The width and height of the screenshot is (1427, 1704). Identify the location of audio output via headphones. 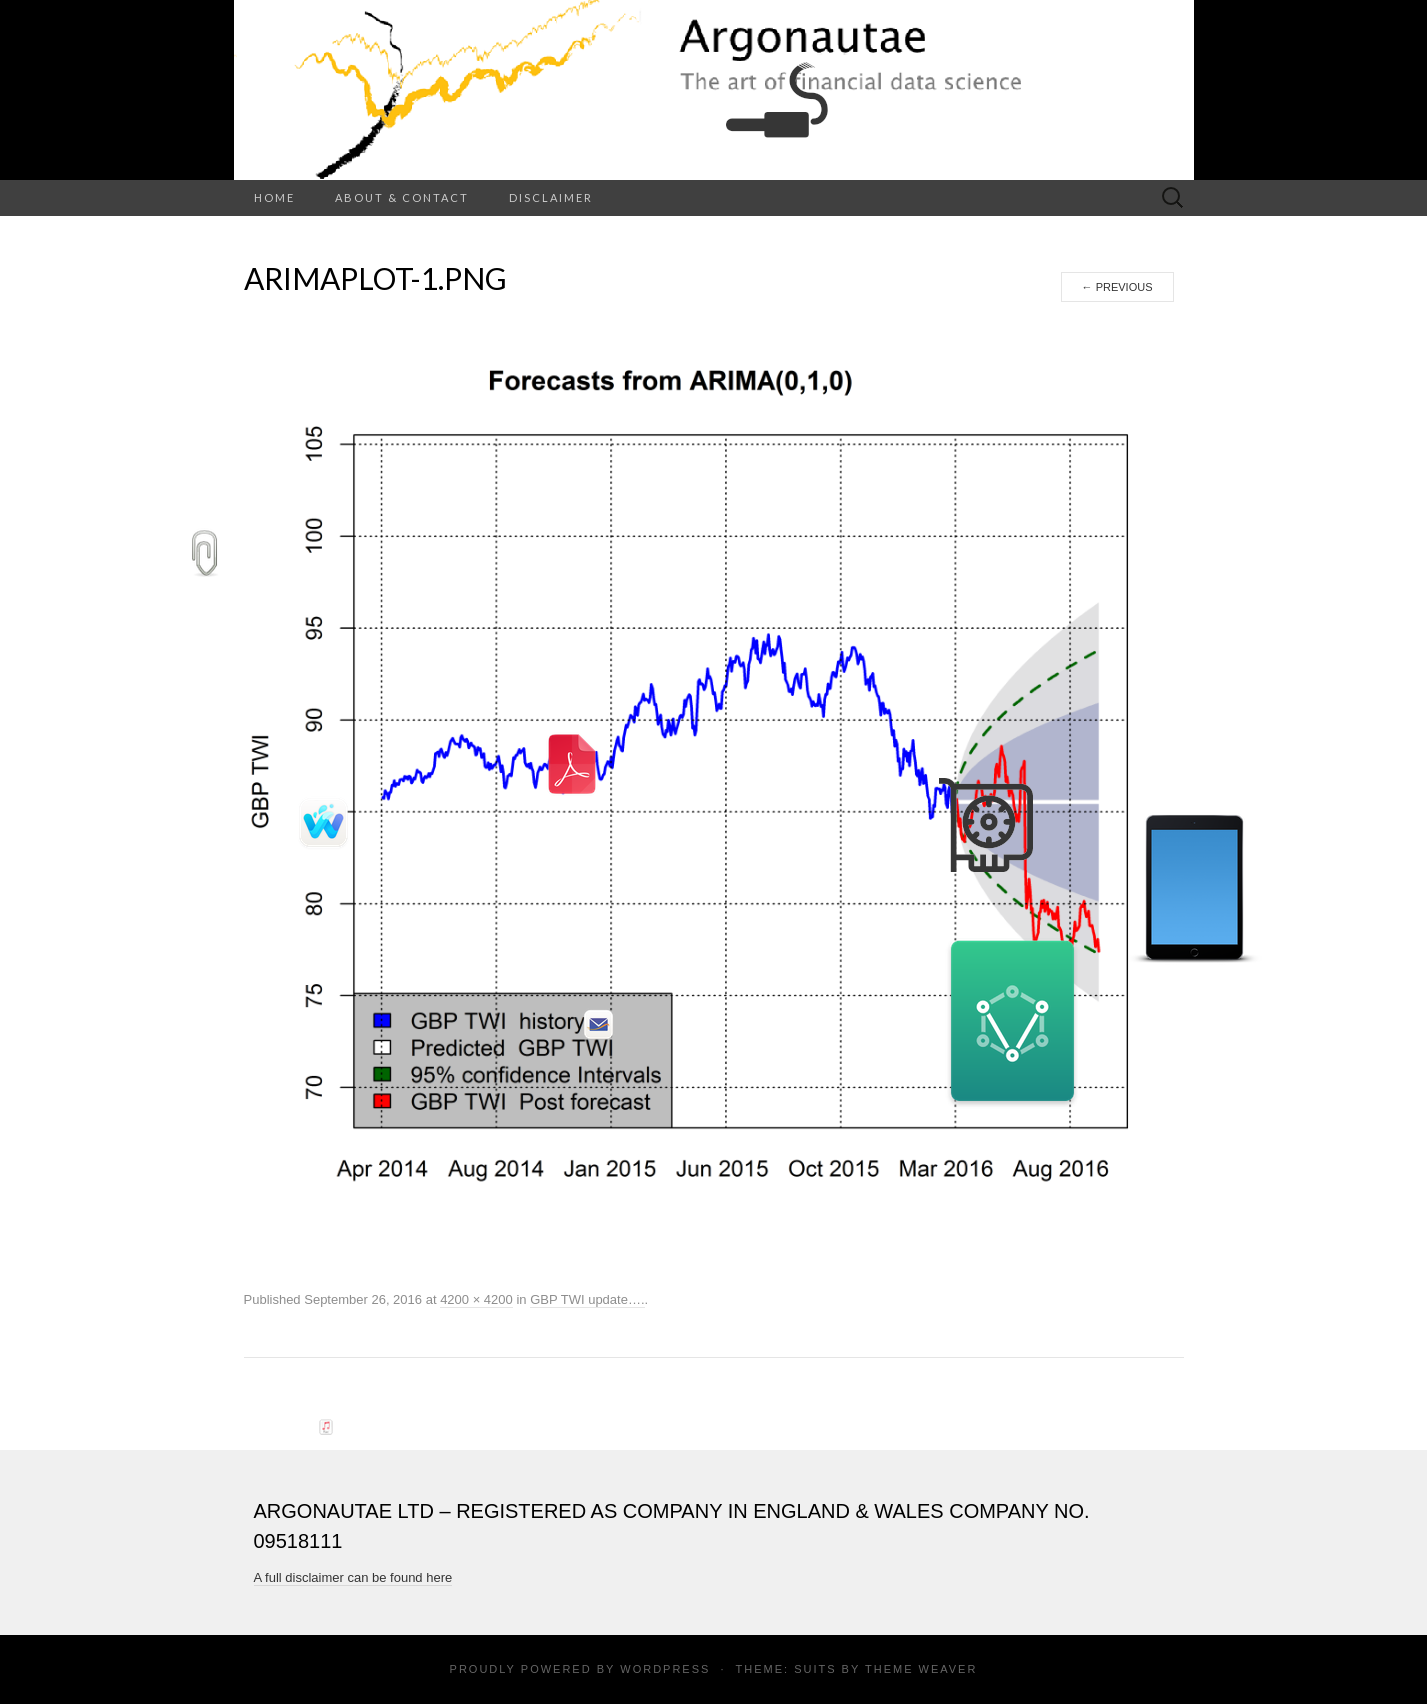
(777, 112).